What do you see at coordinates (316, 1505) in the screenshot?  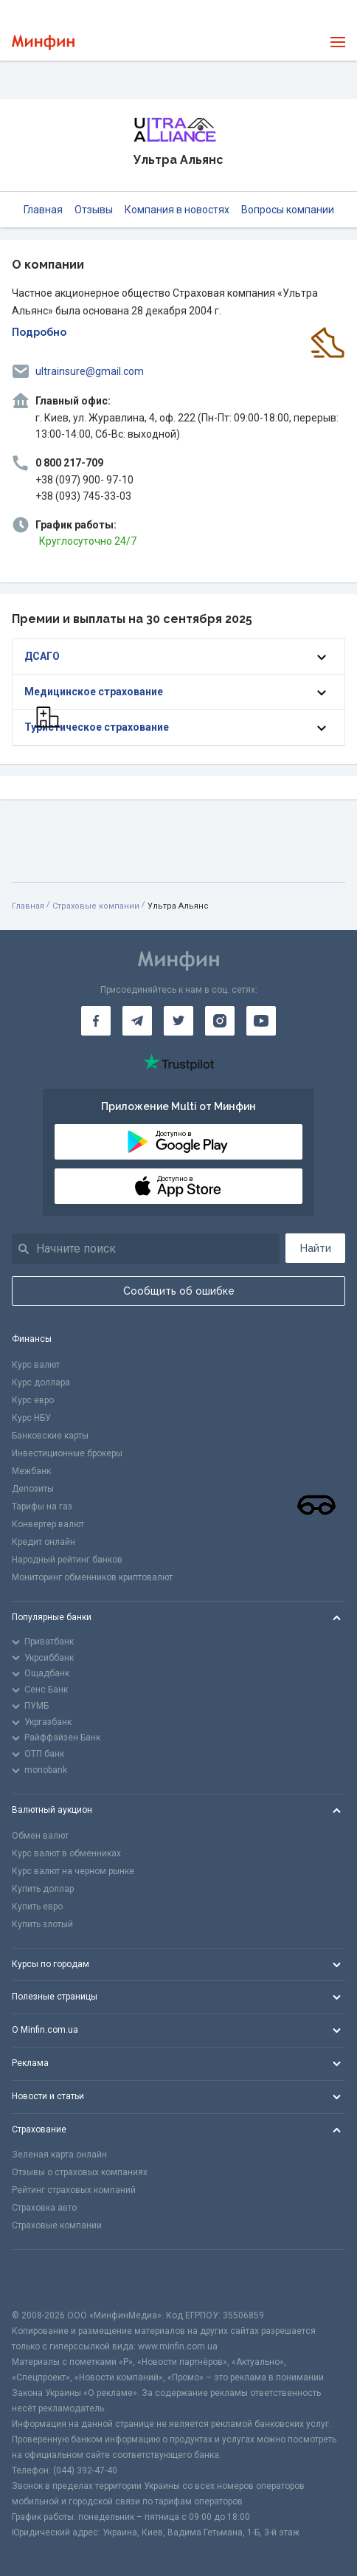 I see `access swimming or diving activity settings` at bounding box center [316, 1505].